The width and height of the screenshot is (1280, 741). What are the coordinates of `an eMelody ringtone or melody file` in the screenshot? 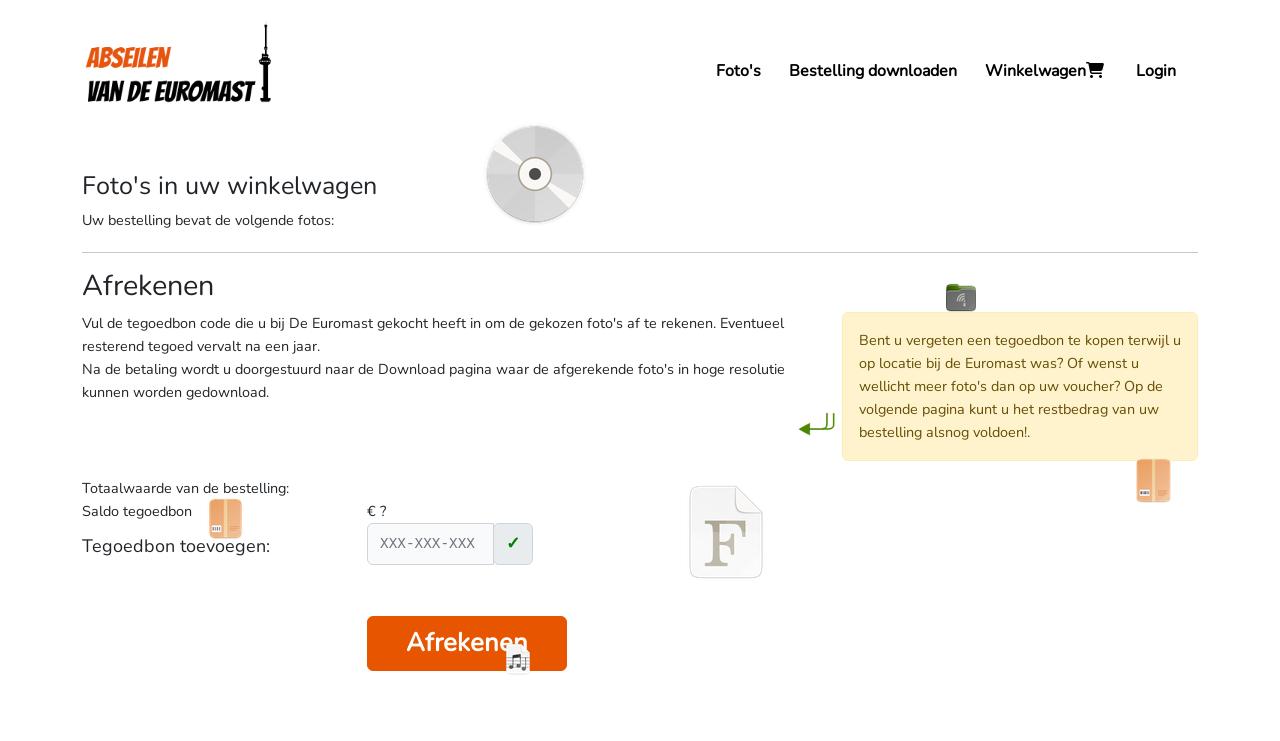 It's located at (518, 659).